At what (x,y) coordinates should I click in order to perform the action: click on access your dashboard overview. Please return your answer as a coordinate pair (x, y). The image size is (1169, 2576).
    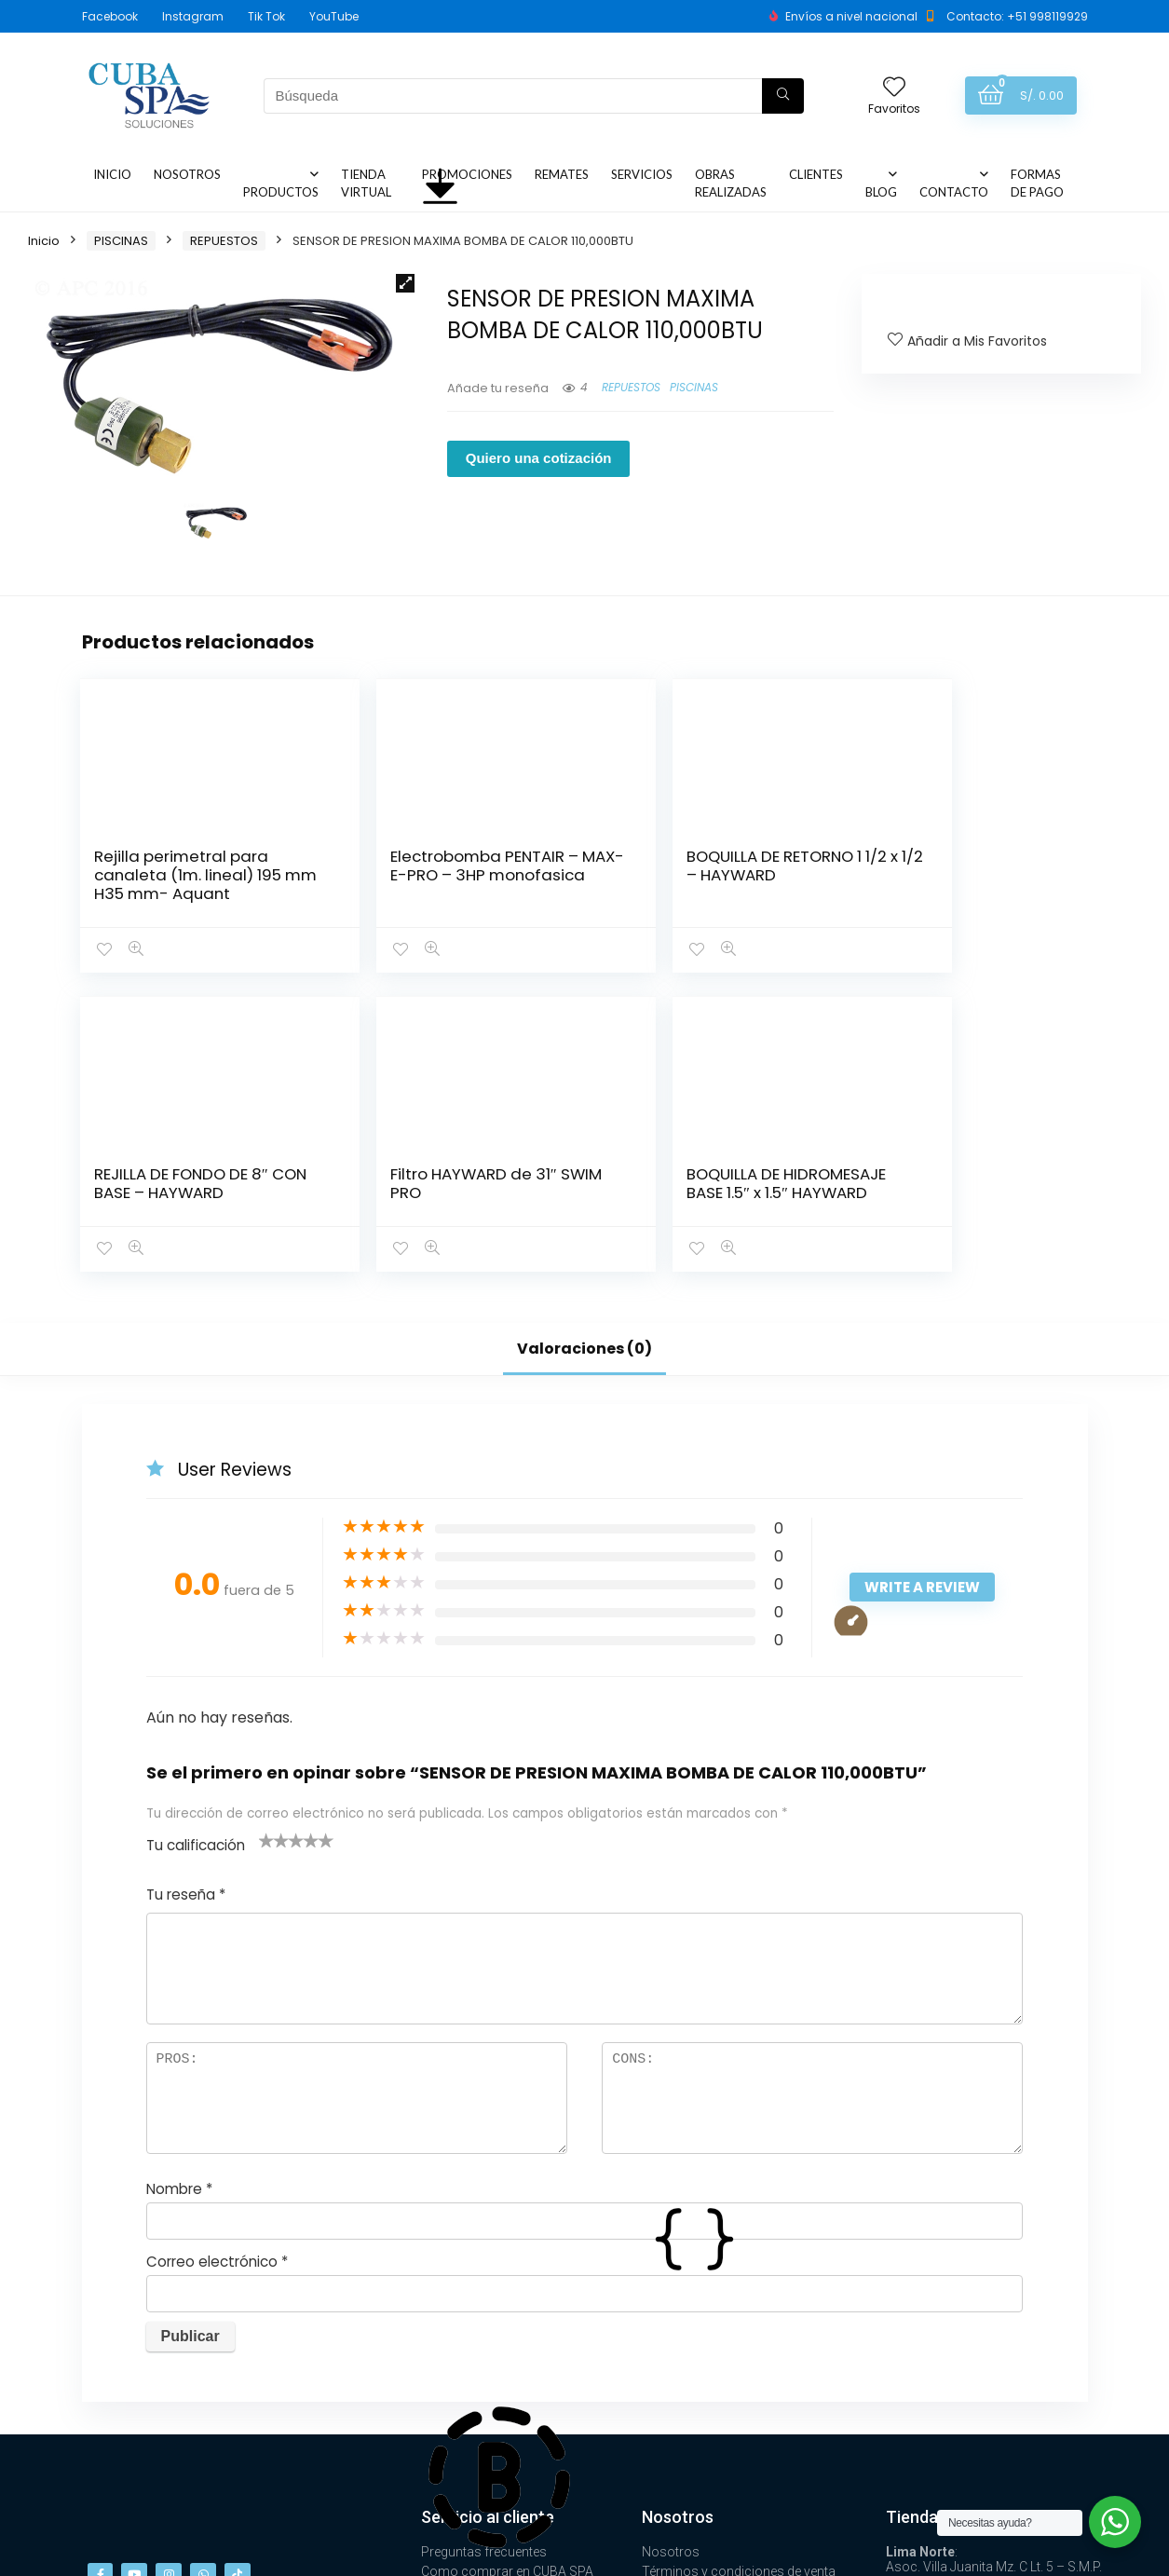
    Looking at the image, I should click on (850, 1620).